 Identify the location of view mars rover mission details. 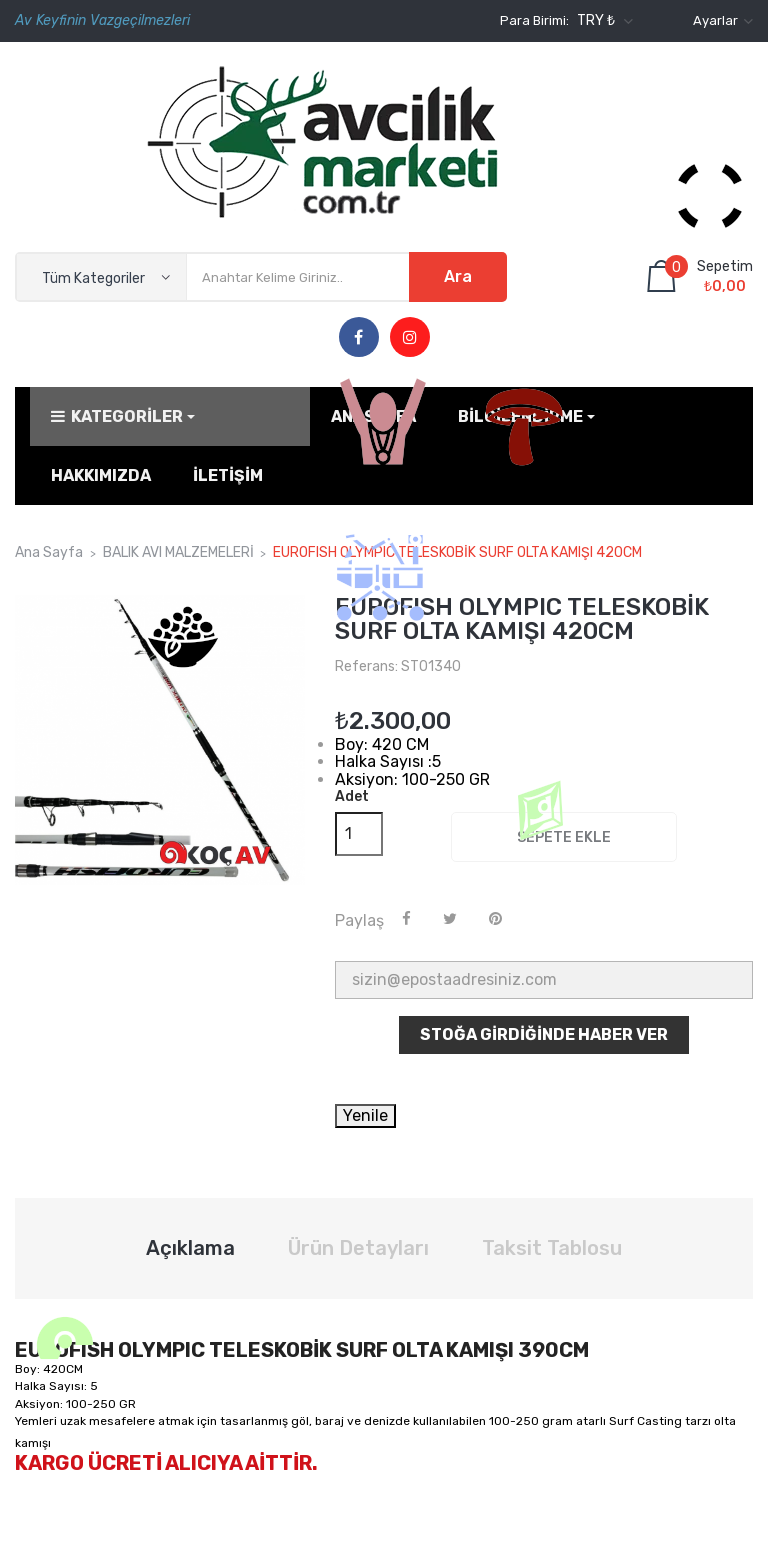
(380, 577).